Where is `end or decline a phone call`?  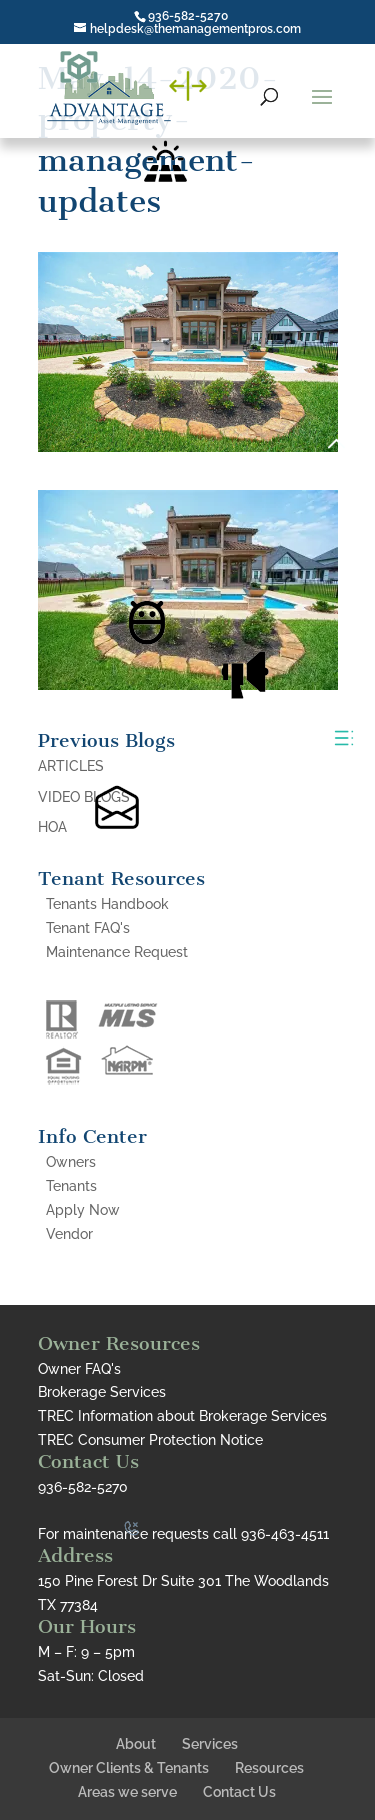 end or decline a phone call is located at coordinates (132, 1528).